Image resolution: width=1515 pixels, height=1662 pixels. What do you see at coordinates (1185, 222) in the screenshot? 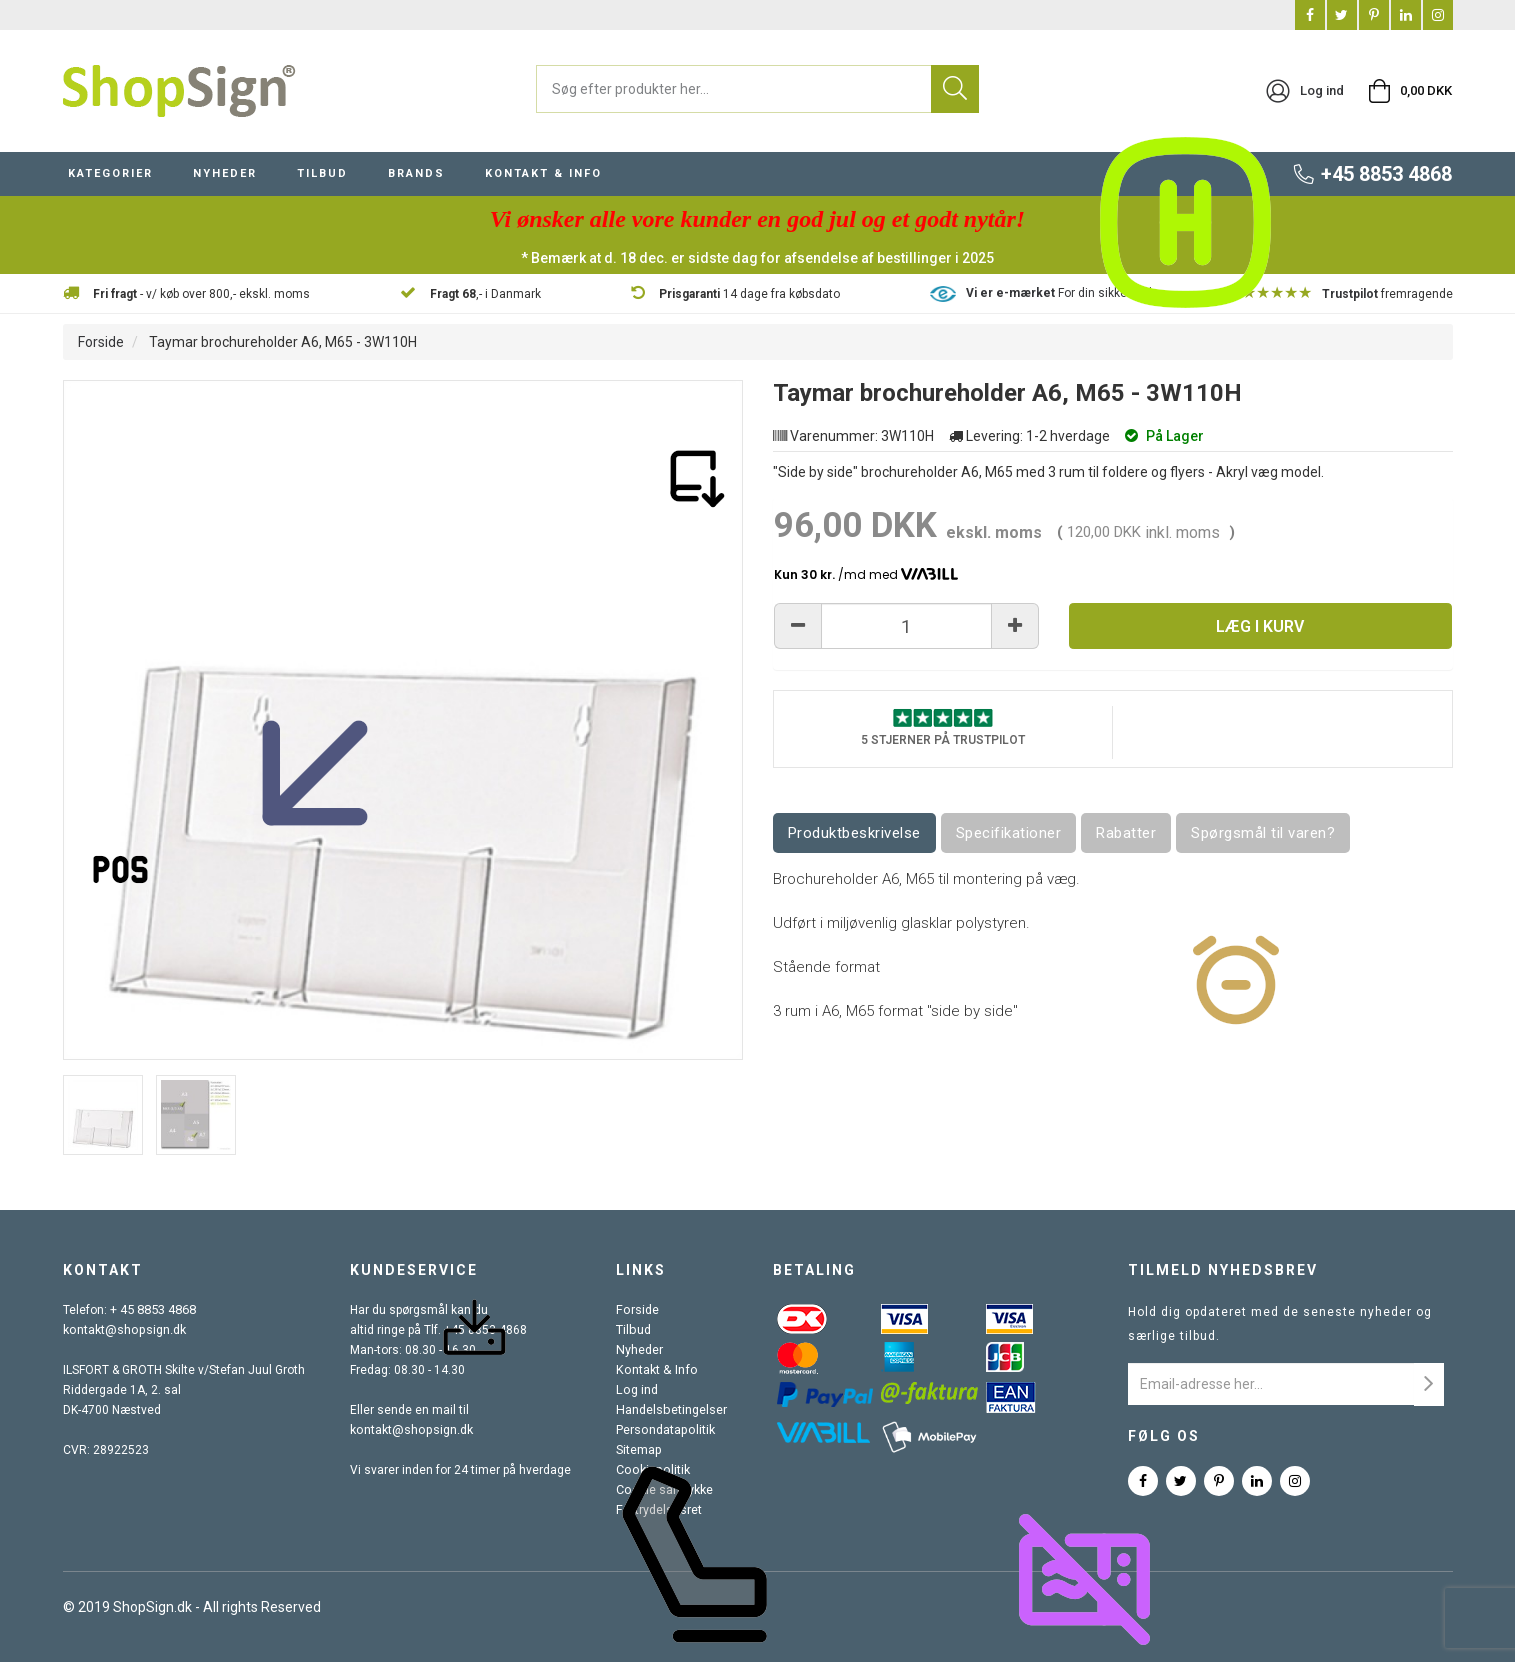
I see `access hospital or medical services` at bounding box center [1185, 222].